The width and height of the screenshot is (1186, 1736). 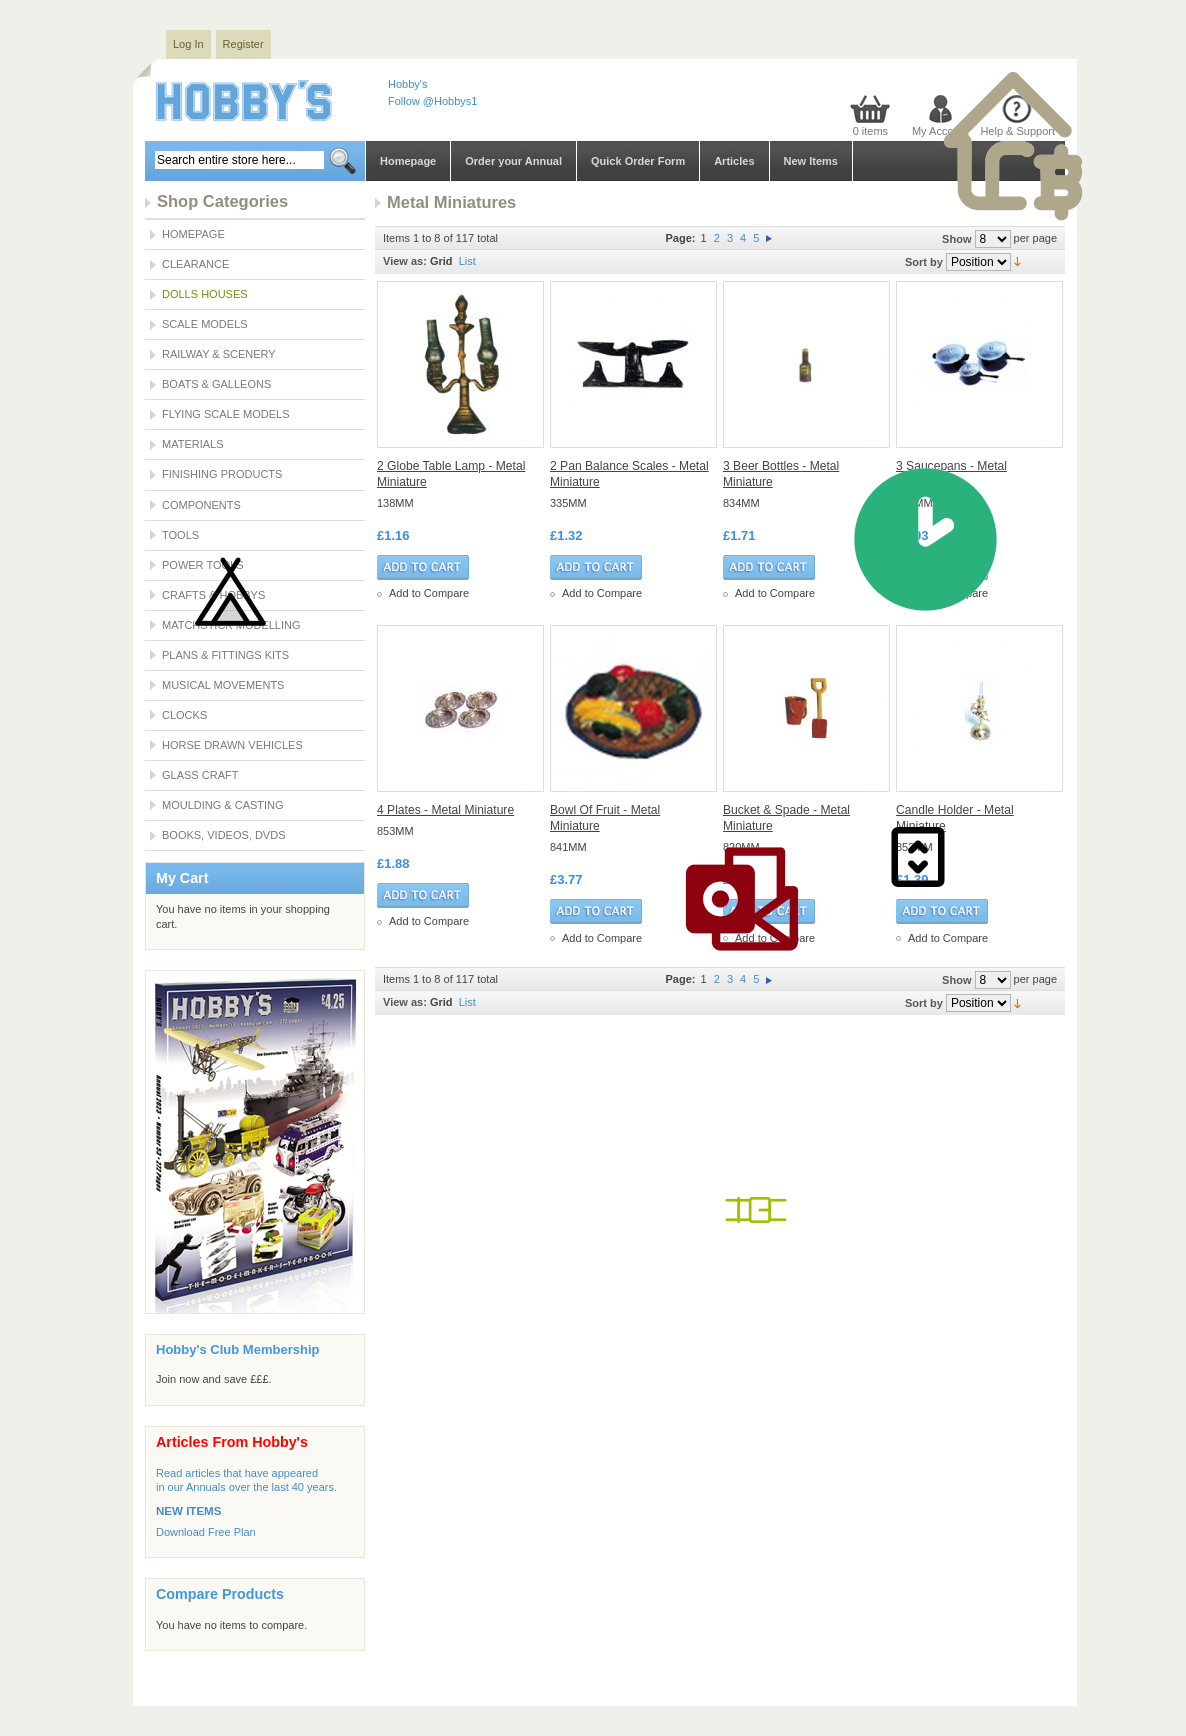 I want to click on access camping or outdoor activity features, so click(x=230, y=595).